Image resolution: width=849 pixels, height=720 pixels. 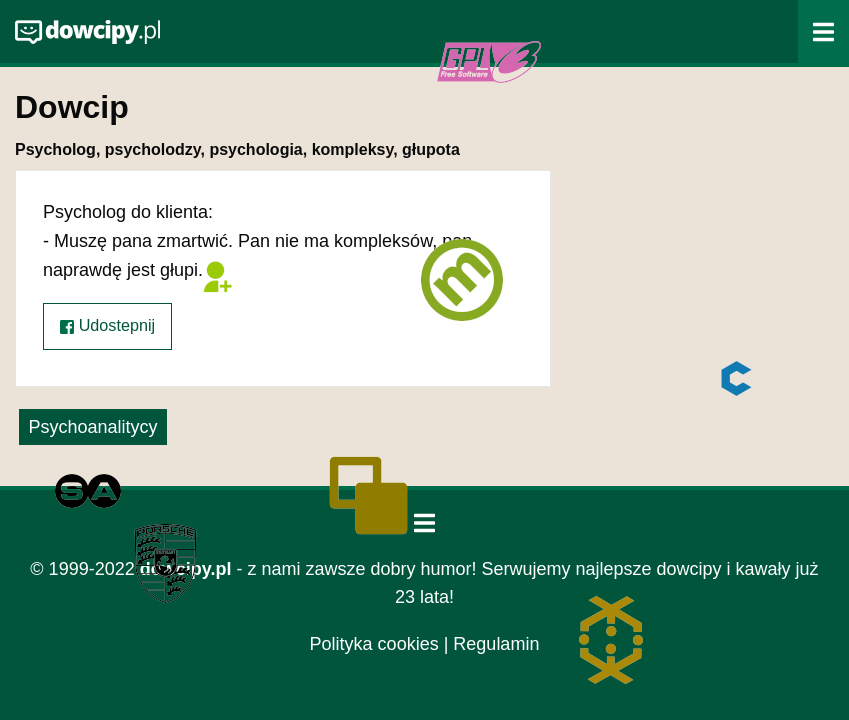 I want to click on add a new user or contact, so click(x=215, y=277).